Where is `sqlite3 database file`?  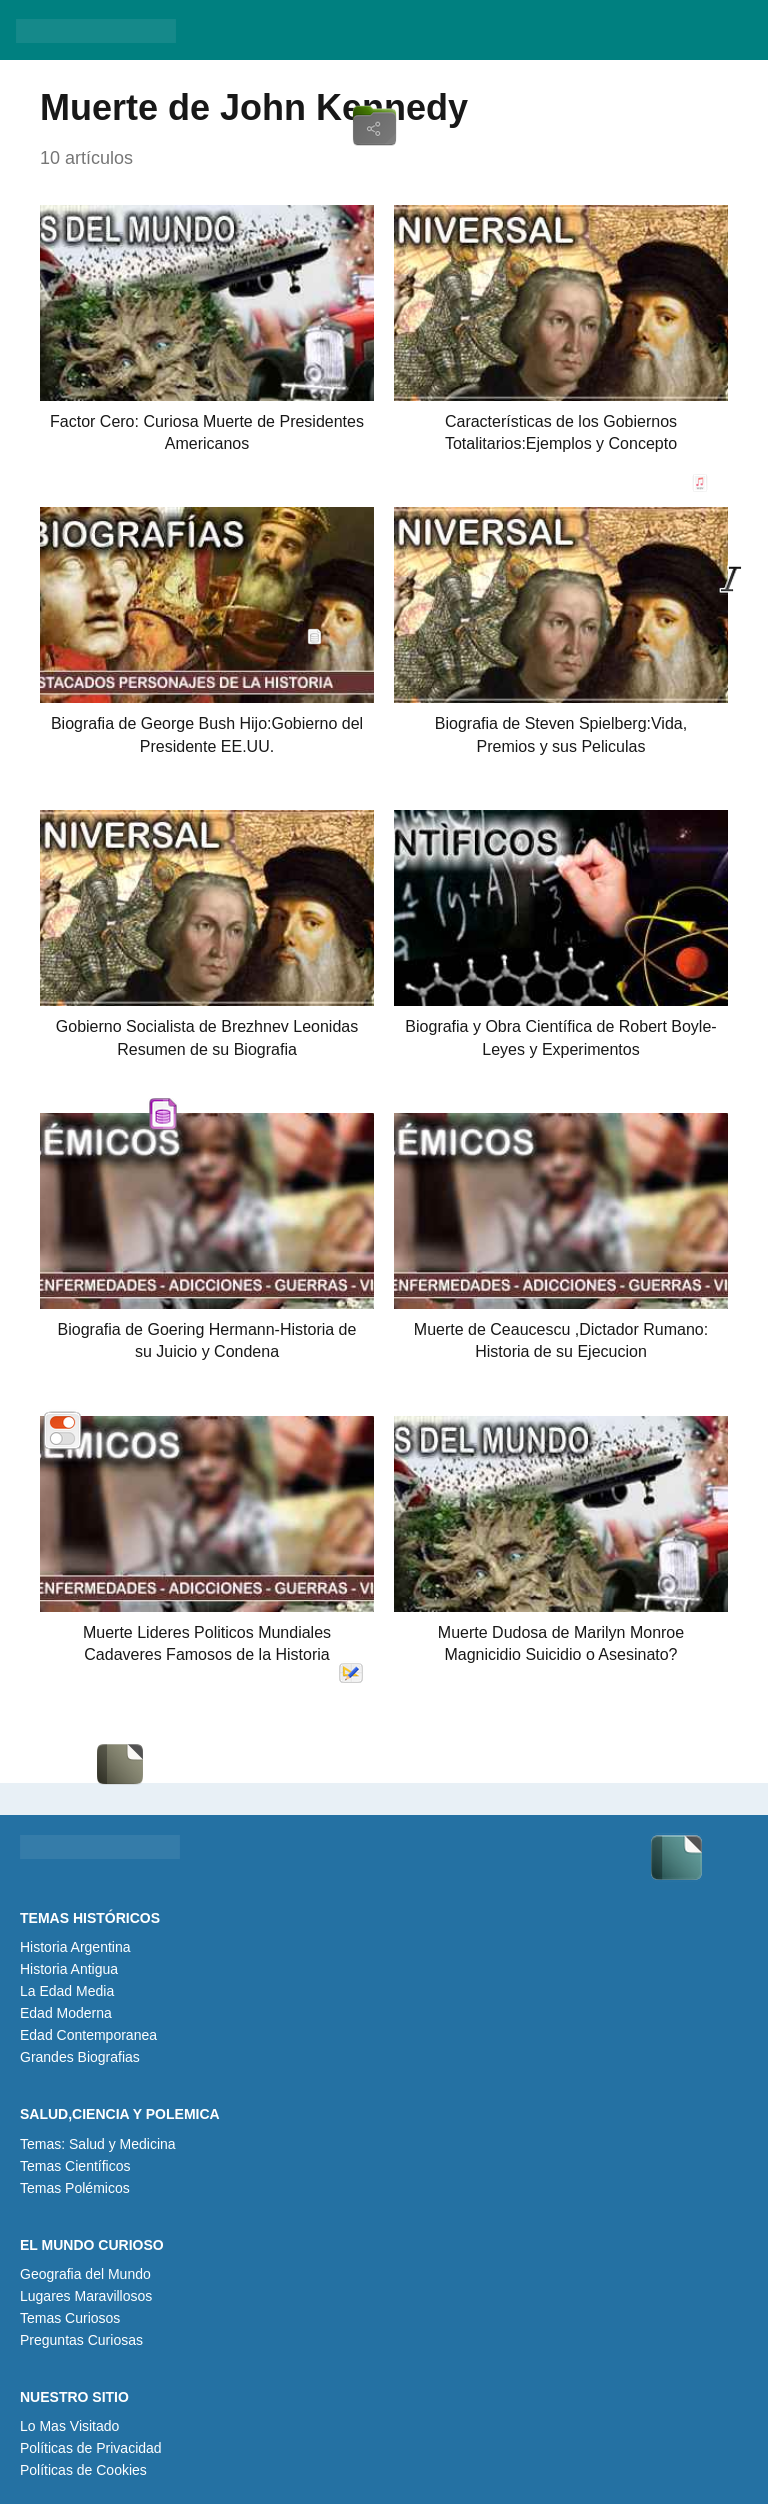
sqlite3 database file is located at coordinates (314, 636).